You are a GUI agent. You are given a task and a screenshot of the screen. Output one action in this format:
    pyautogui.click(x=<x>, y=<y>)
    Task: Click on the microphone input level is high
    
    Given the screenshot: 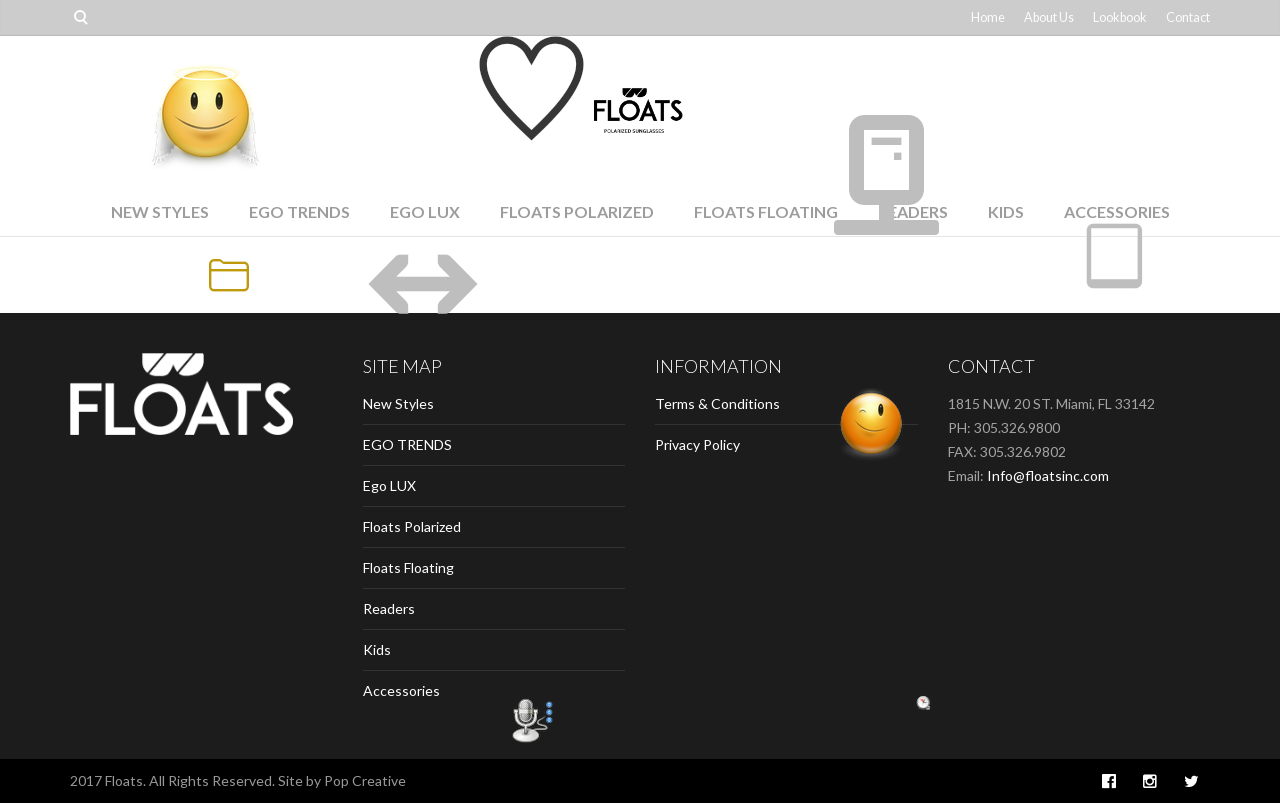 What is the action you would take?
    pyautogui.click(x=533, y=721)
    